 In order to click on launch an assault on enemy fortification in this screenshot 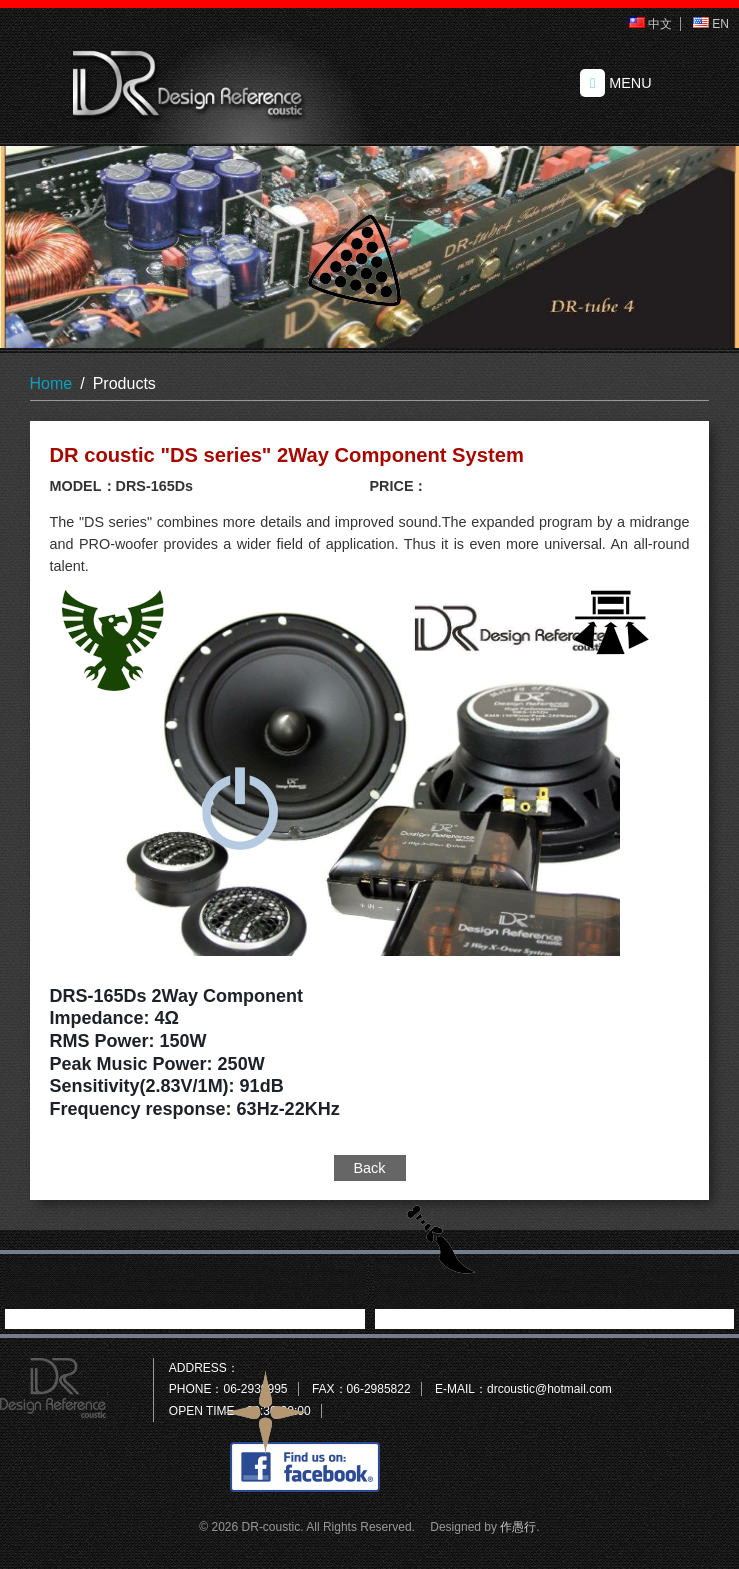, I will do `click(611, 618)`.